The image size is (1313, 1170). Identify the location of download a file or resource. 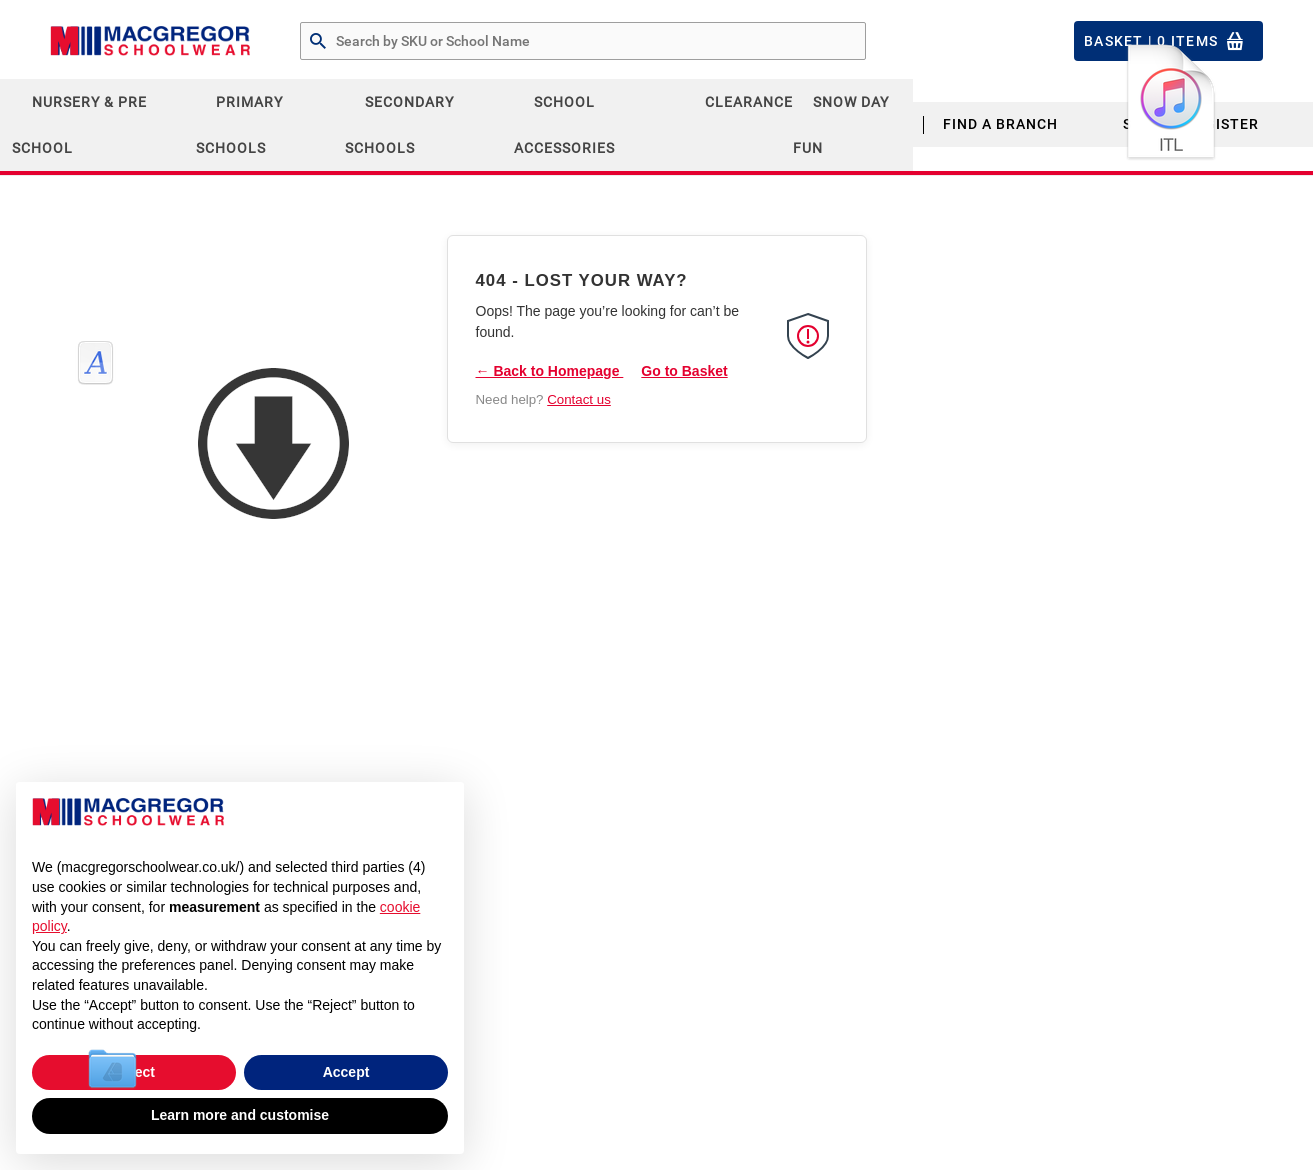
(273, 443).